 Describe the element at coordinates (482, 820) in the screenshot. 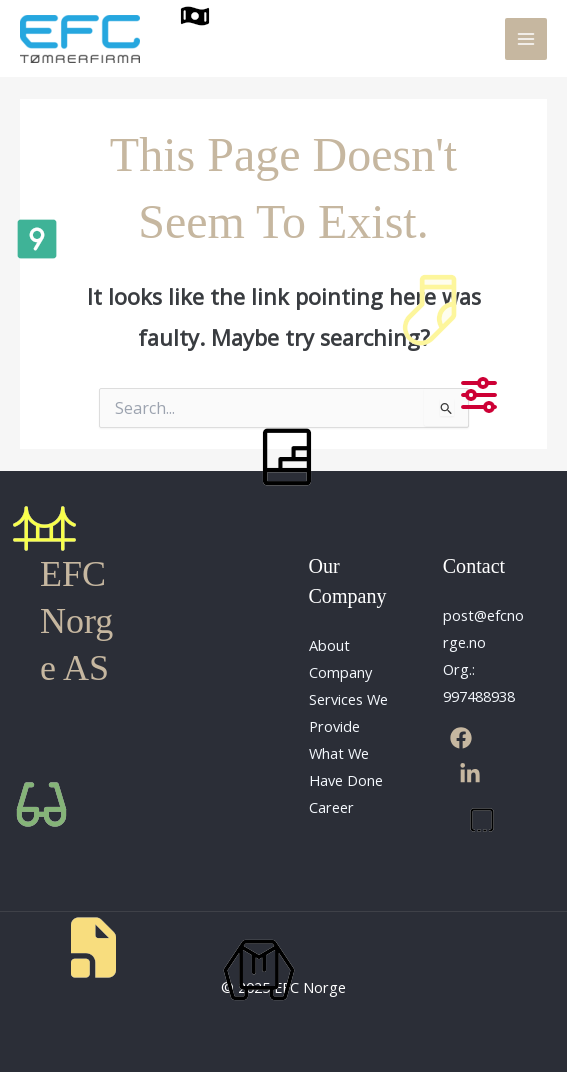

I see `indicates a container with a collapsible or expandable bottom section` at that location.